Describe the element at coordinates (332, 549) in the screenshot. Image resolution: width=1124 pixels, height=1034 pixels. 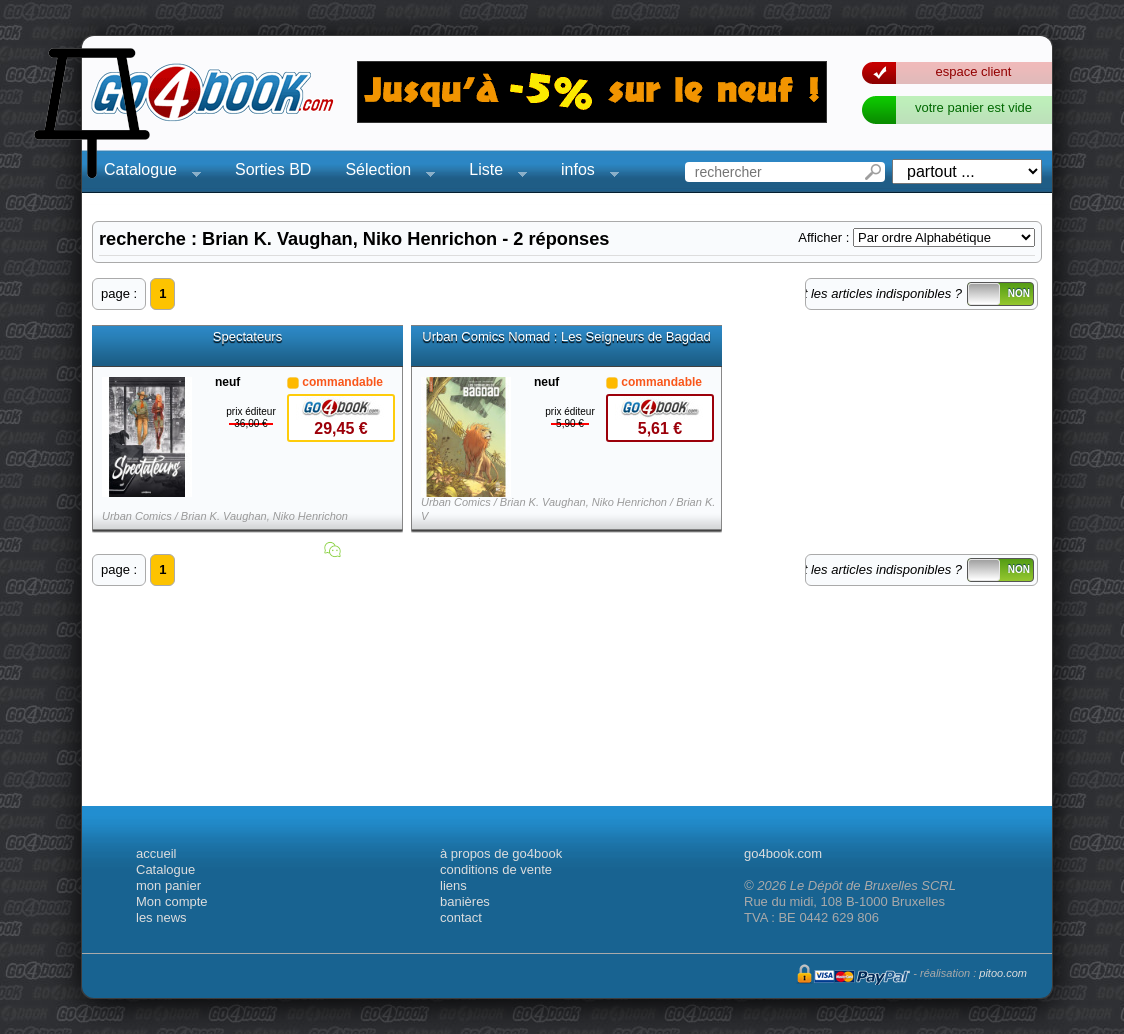
I see `open wechat messaging app` at that location.